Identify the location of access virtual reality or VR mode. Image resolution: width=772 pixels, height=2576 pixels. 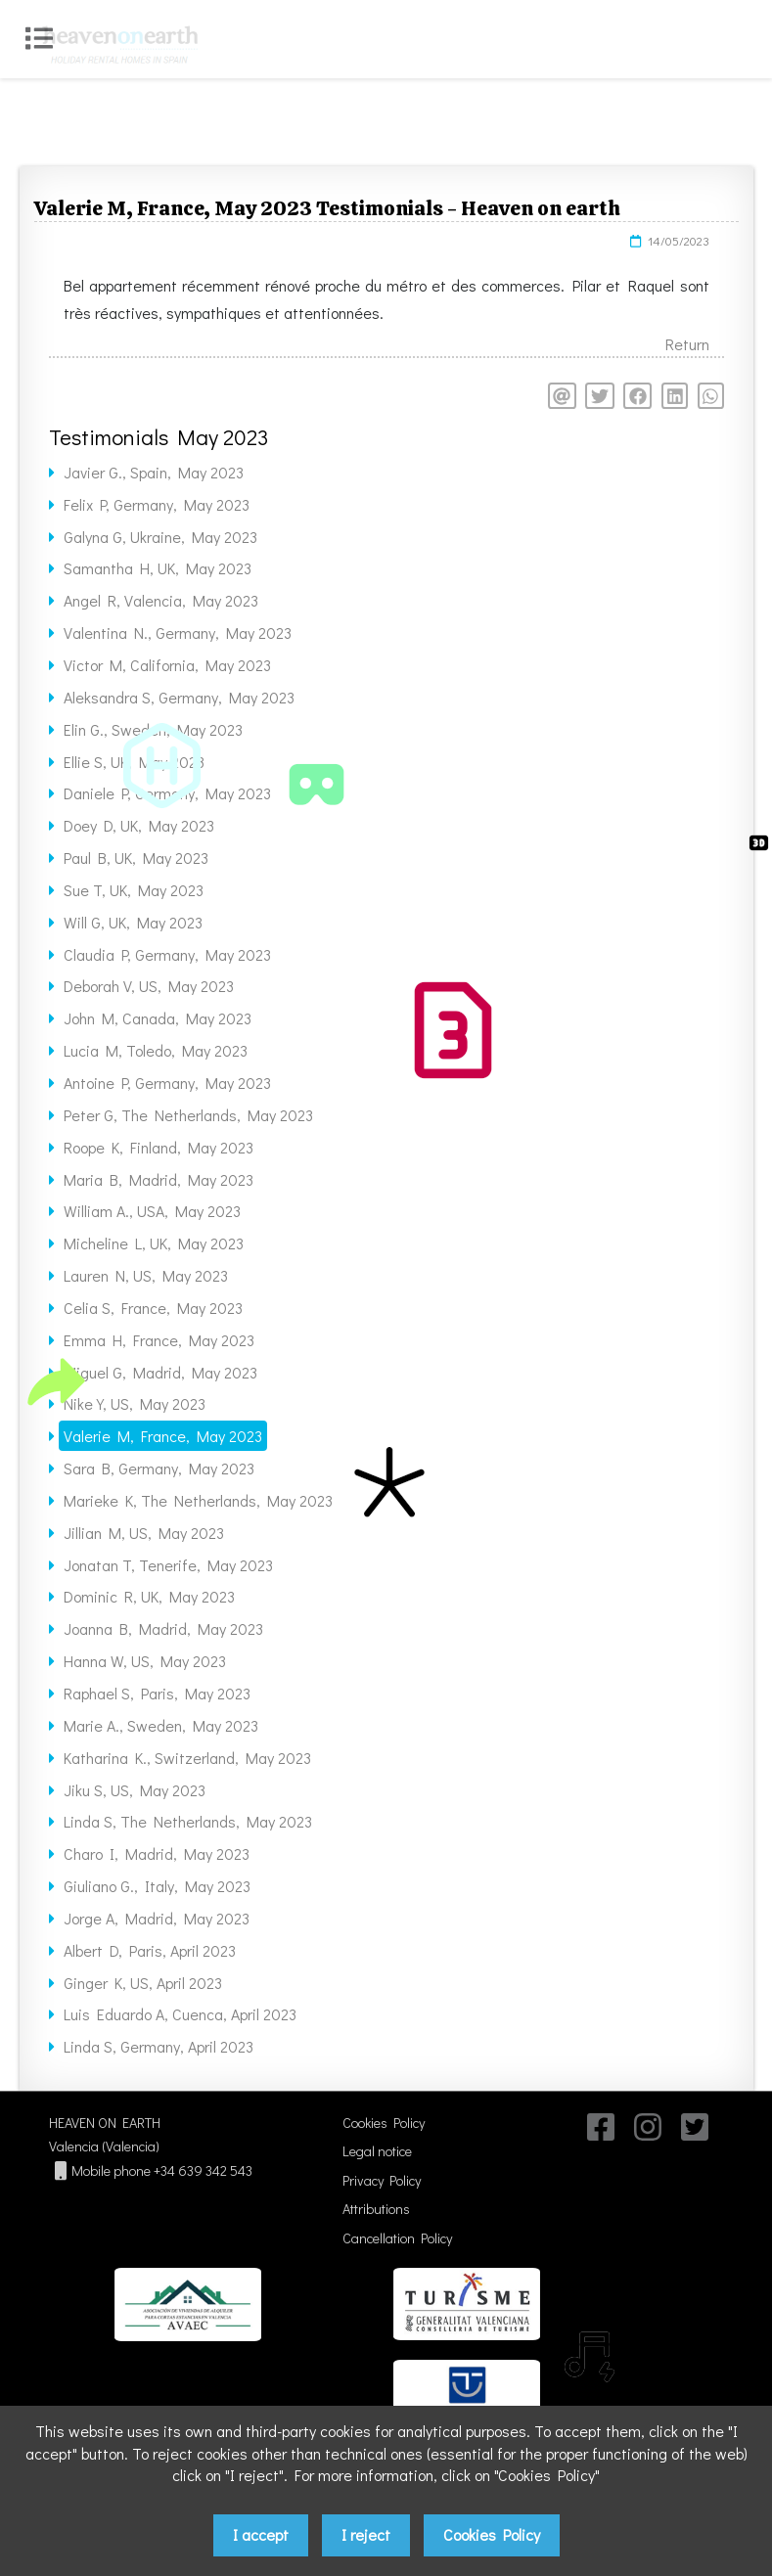
(316, 783).